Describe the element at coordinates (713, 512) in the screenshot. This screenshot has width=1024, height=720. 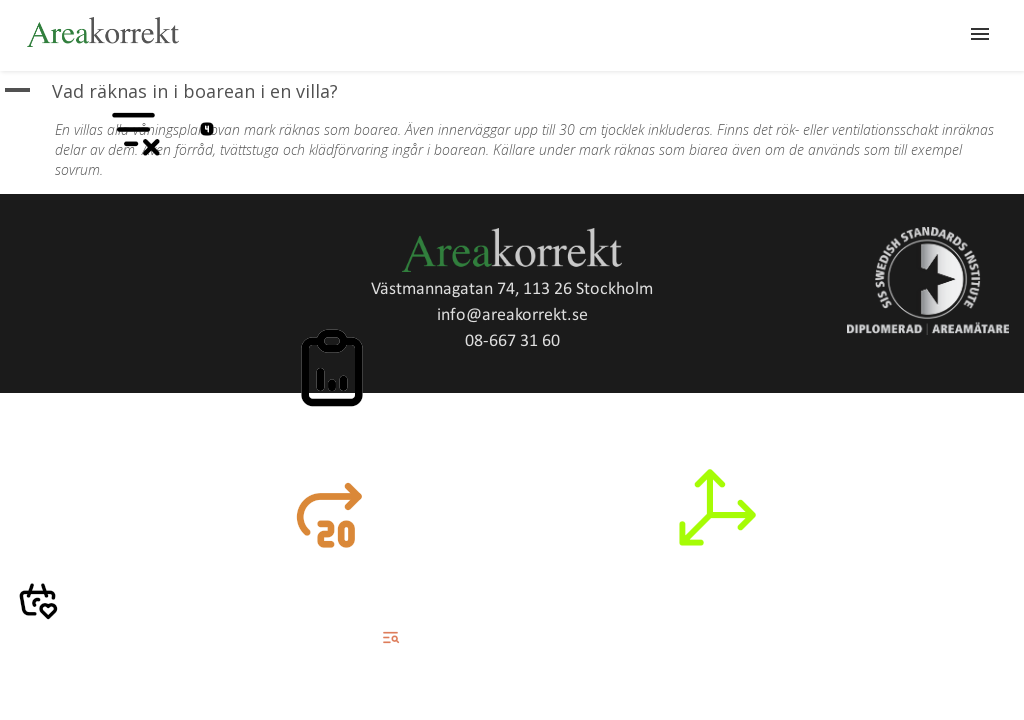
I see `switch to 3D view or coordinate system` at that location.